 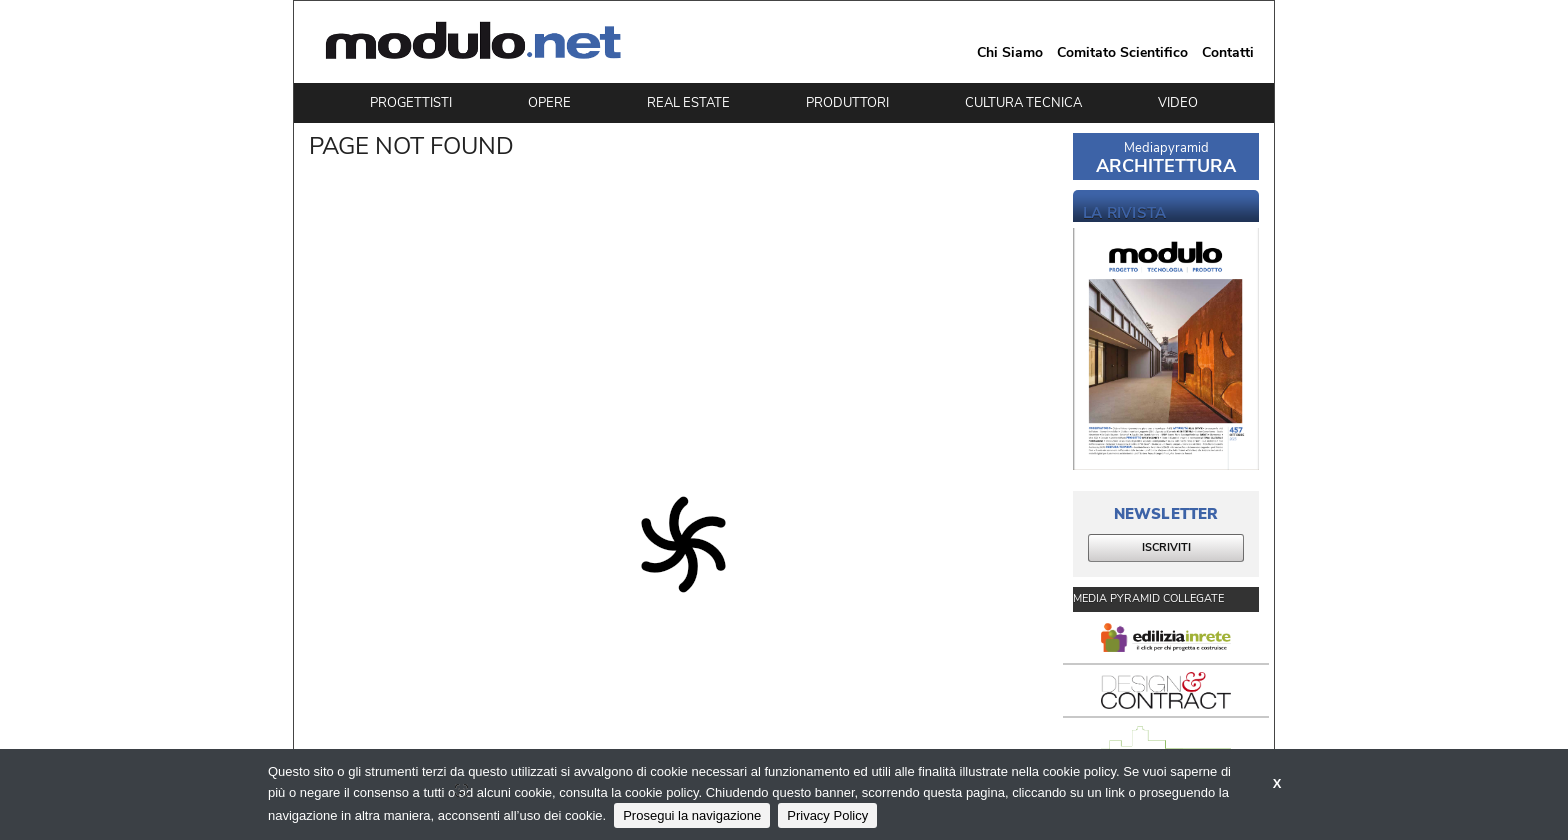 I want to click on access space or astronomy-themed content, so click(x=683, y=544).